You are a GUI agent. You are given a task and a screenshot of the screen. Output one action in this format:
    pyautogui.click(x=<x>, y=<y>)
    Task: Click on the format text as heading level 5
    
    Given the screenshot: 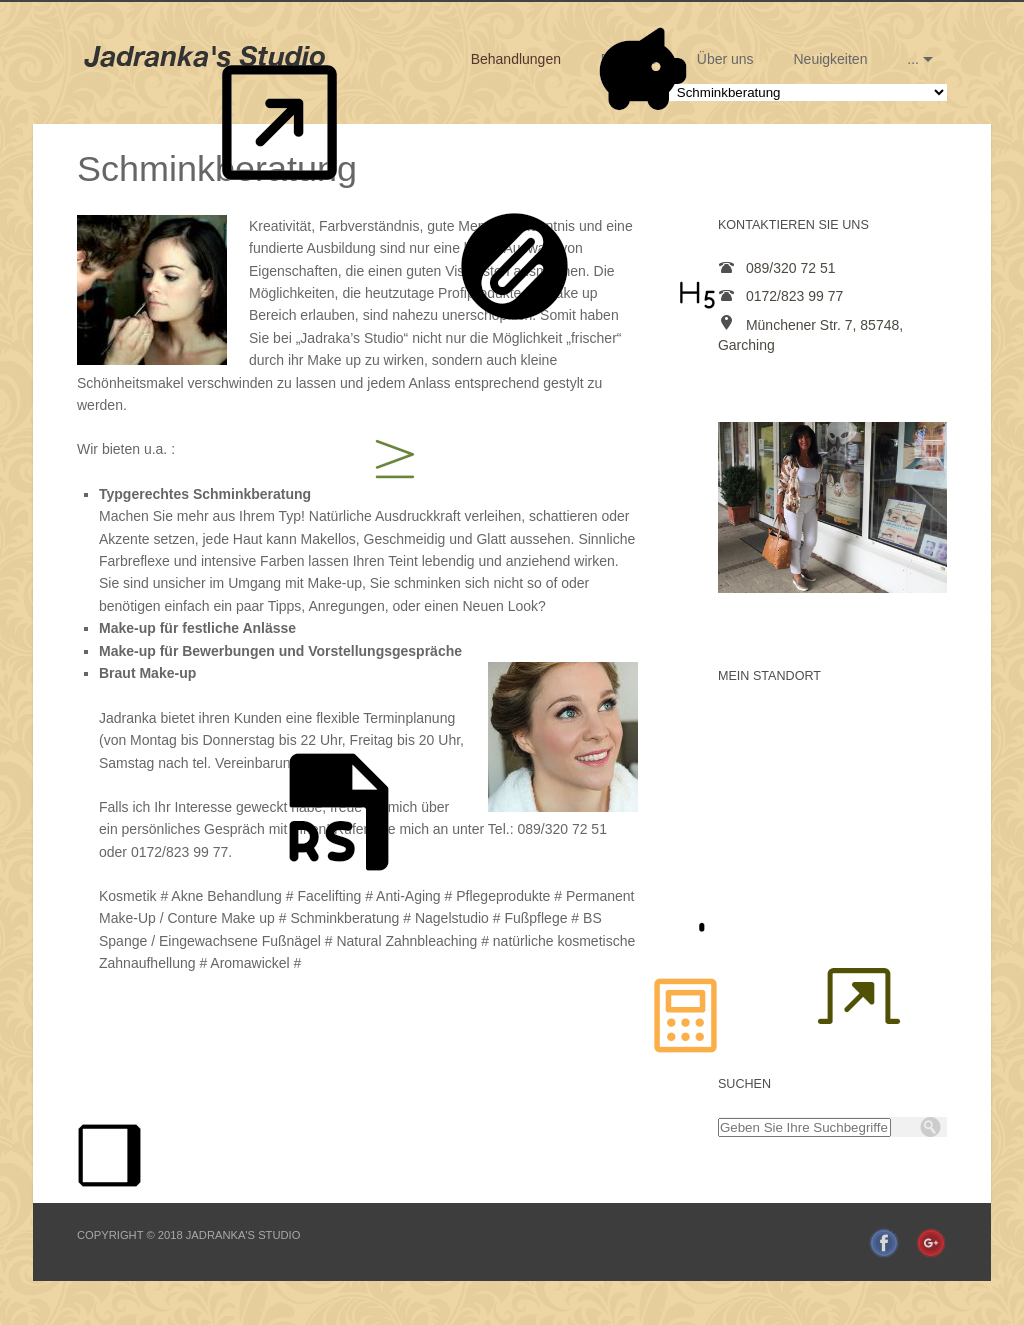 What is the action you would take?
    pyautogui.click(x=695, y=294)
    